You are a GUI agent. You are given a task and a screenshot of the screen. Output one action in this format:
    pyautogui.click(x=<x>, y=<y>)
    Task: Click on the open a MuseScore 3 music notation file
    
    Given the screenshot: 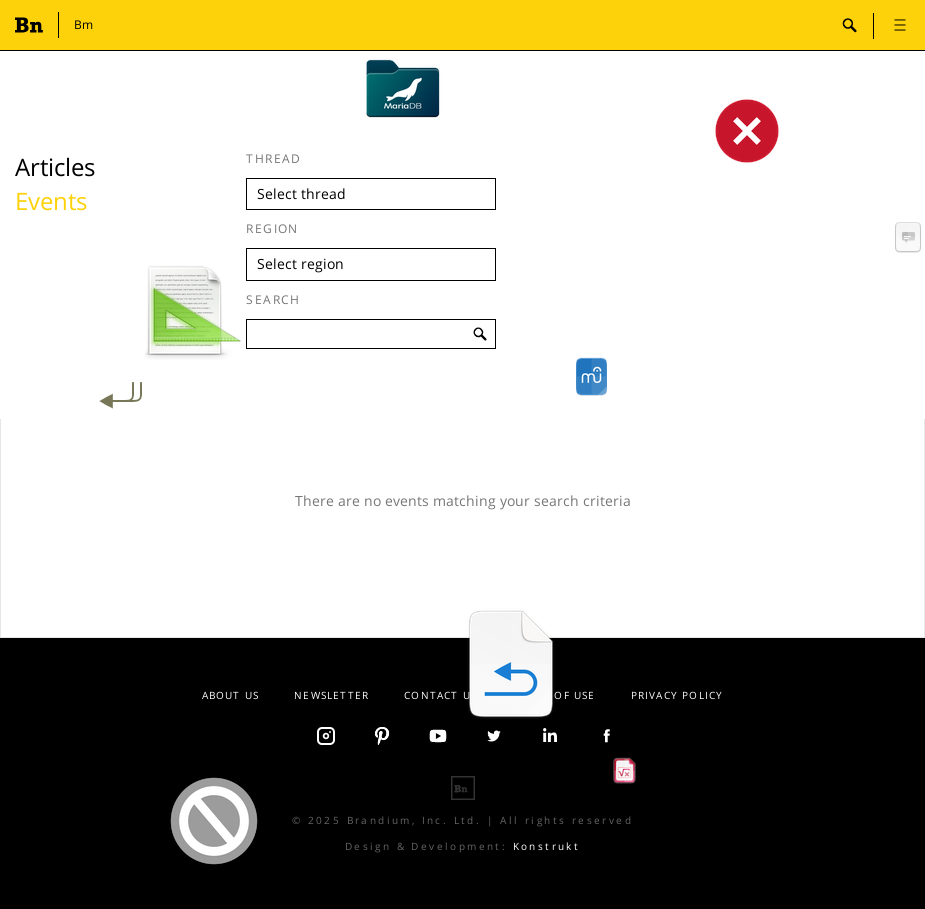 What is the action you would take?
    pyautogui.click(x=591, y=376)
    